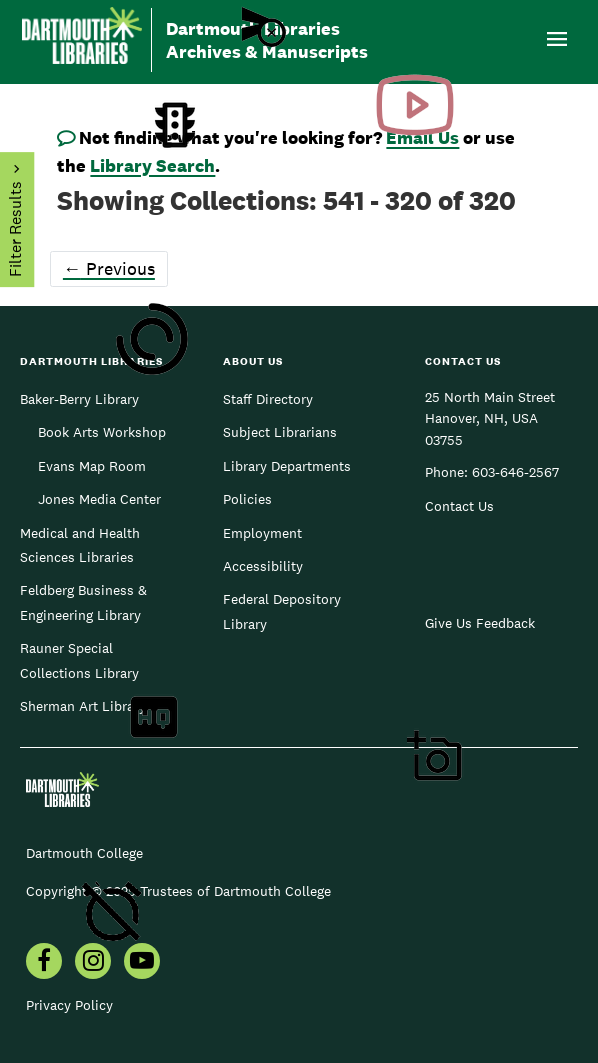 This screenshot has height=1063, width=598. What do you see at coordinates (415, 105) in the screenshot?
I see `open youtube` at bounding box center [415, 105].